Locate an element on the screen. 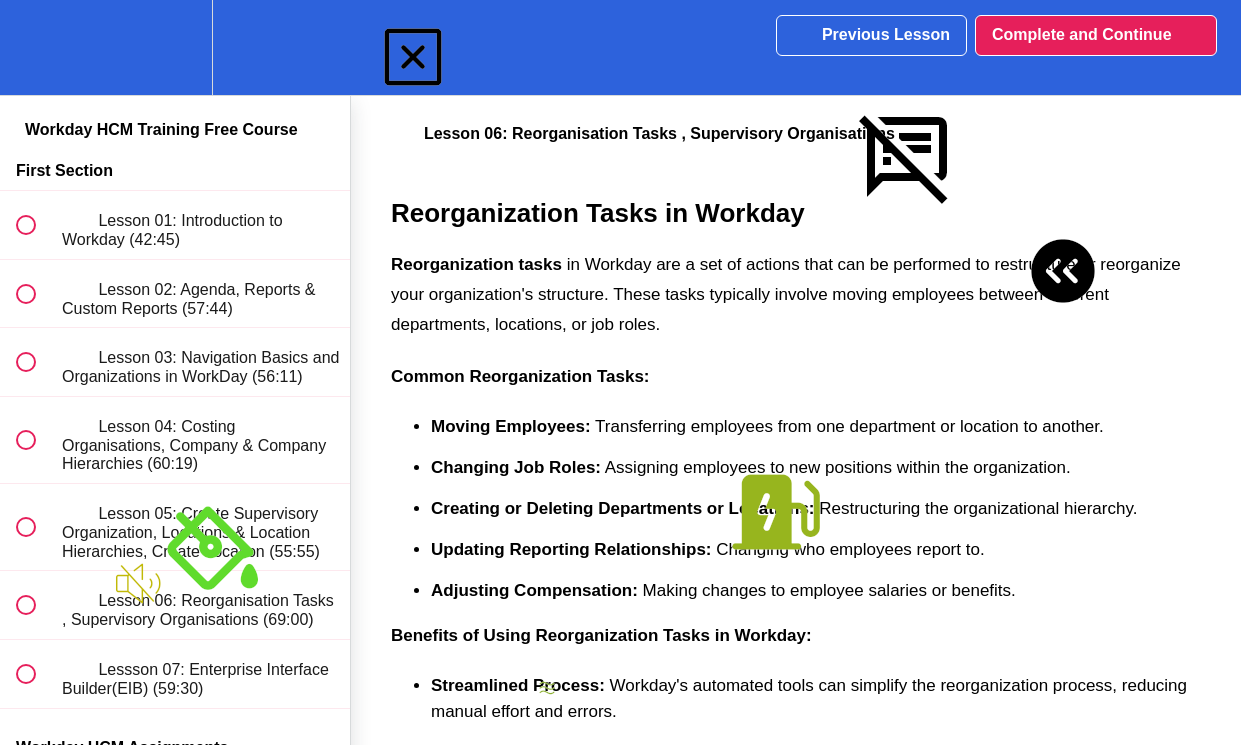 Image resolution: width=1241 pixels, height=745 pixels. mute audio or sound is located at coordinates (137, 583).